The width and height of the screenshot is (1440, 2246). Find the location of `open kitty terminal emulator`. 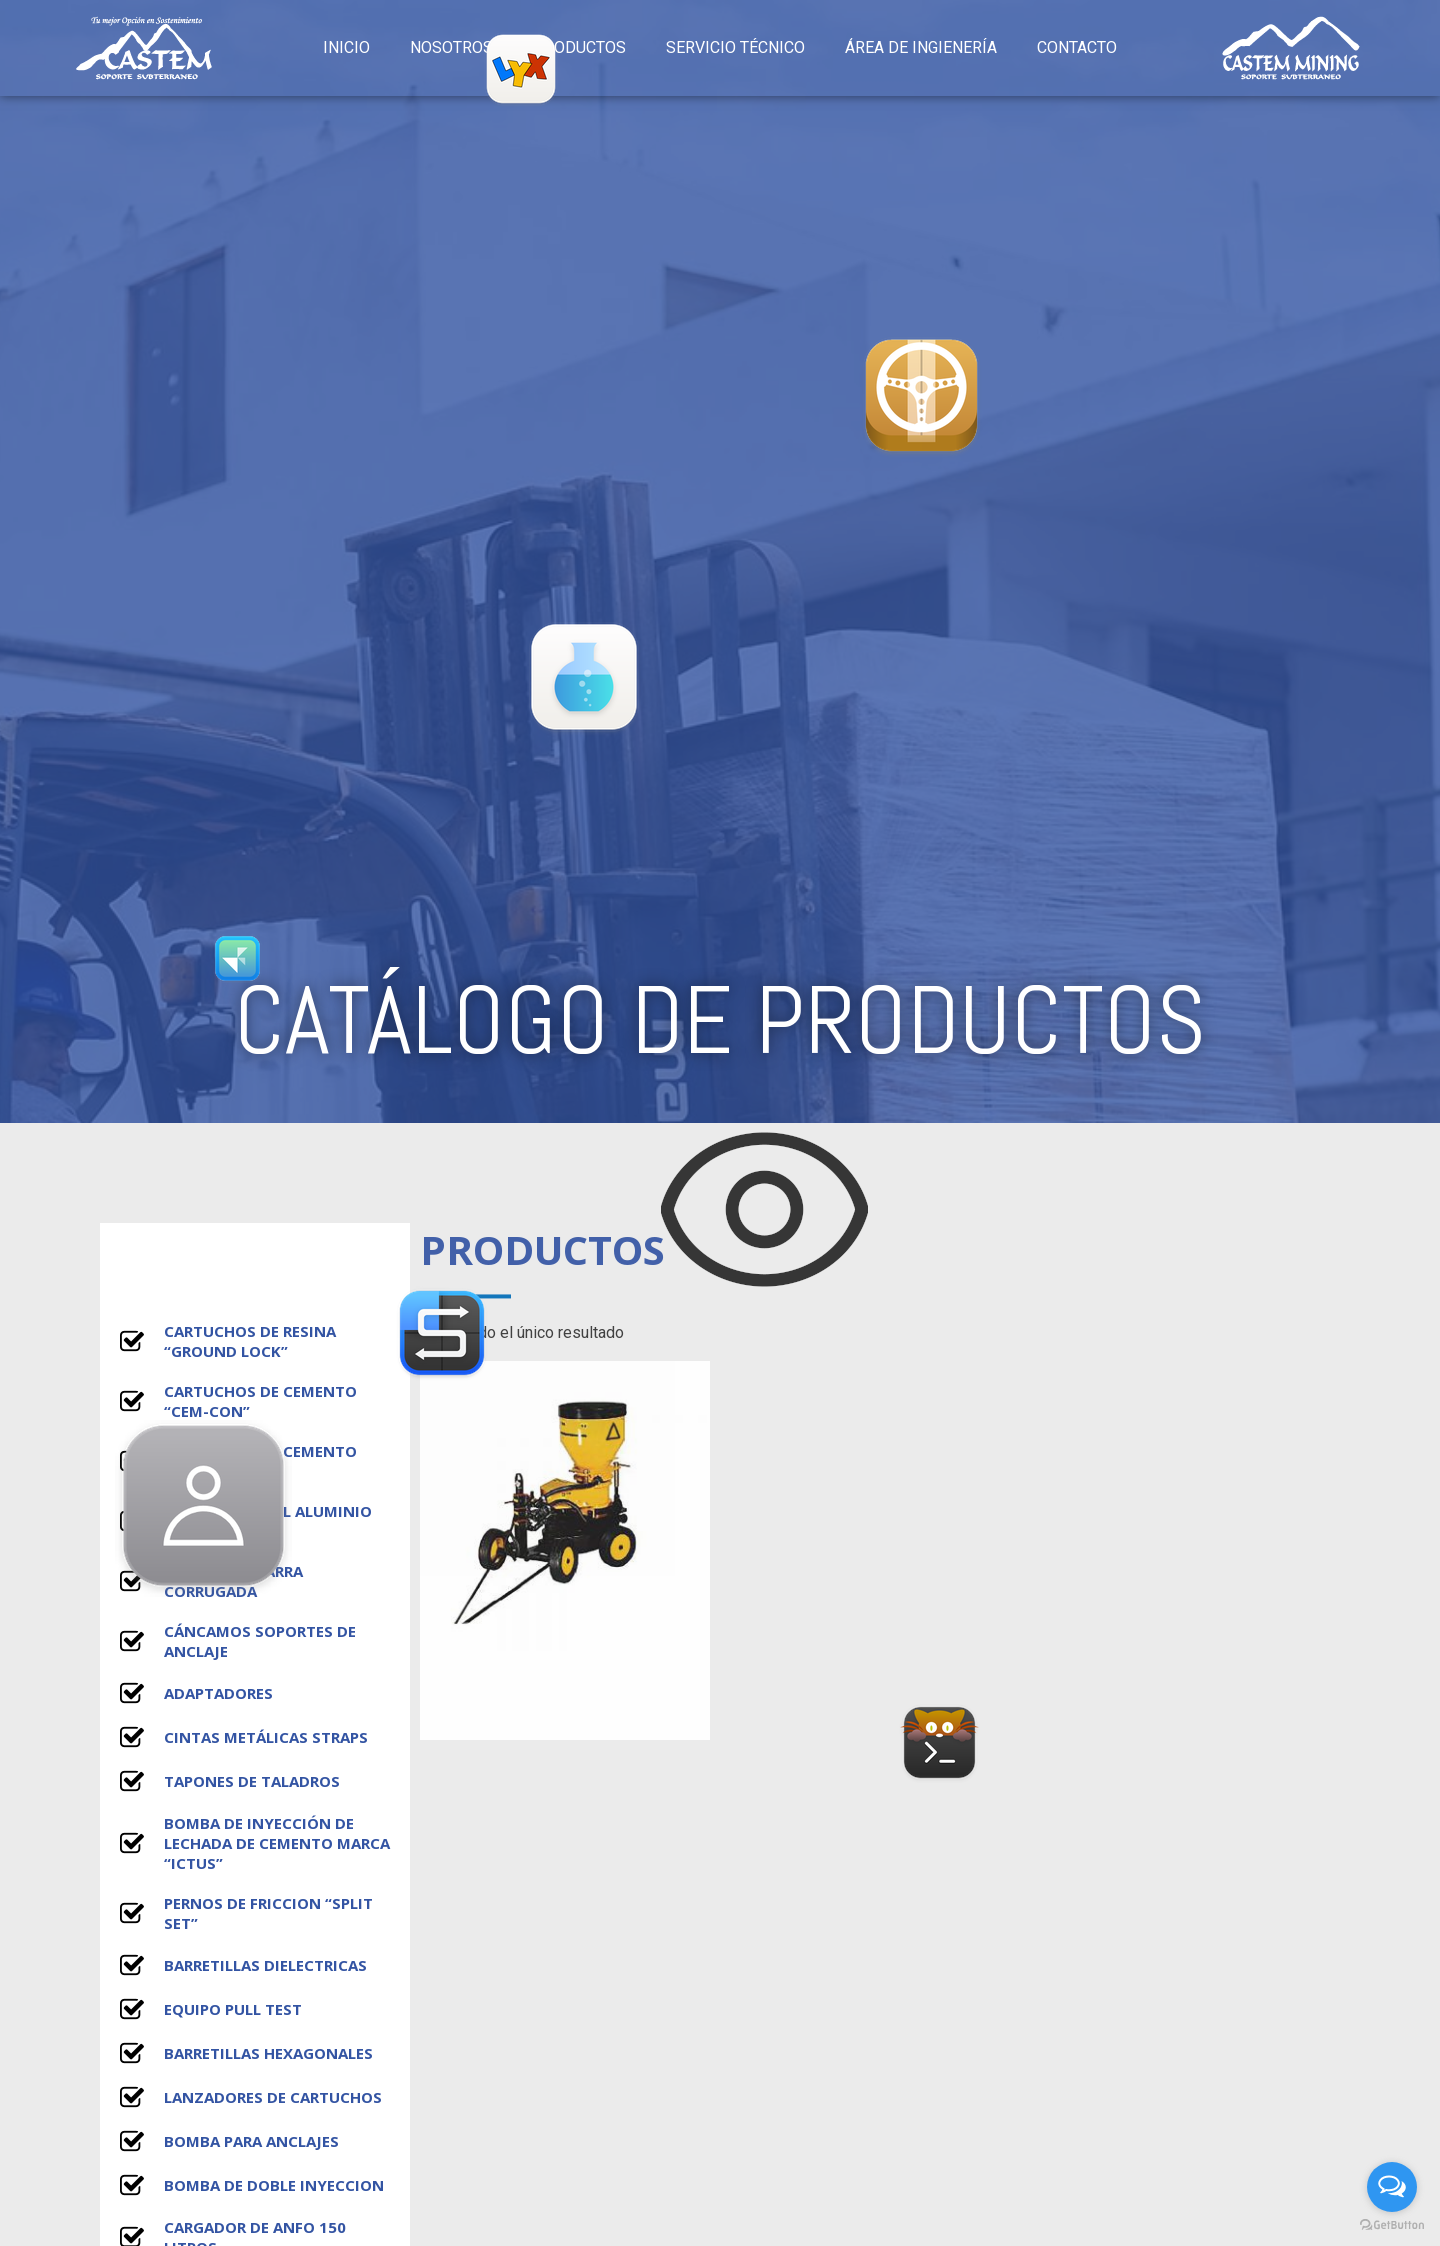

open kitty terminal emulator is located at coordinates (939, 1742).